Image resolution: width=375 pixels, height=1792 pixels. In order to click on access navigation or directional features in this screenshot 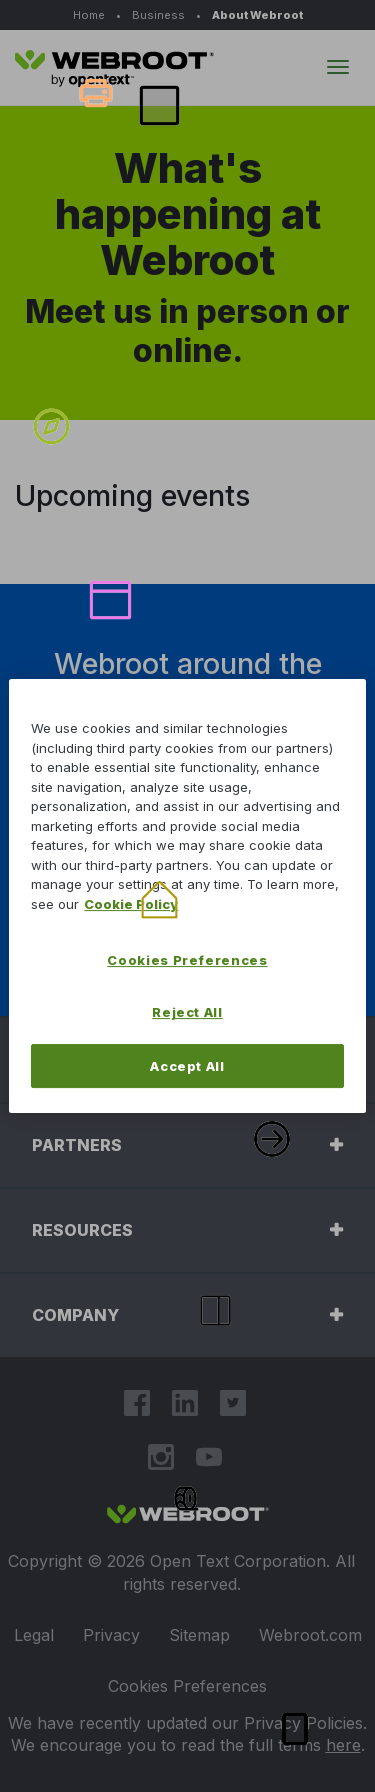, I will do `click(51, 426)`.